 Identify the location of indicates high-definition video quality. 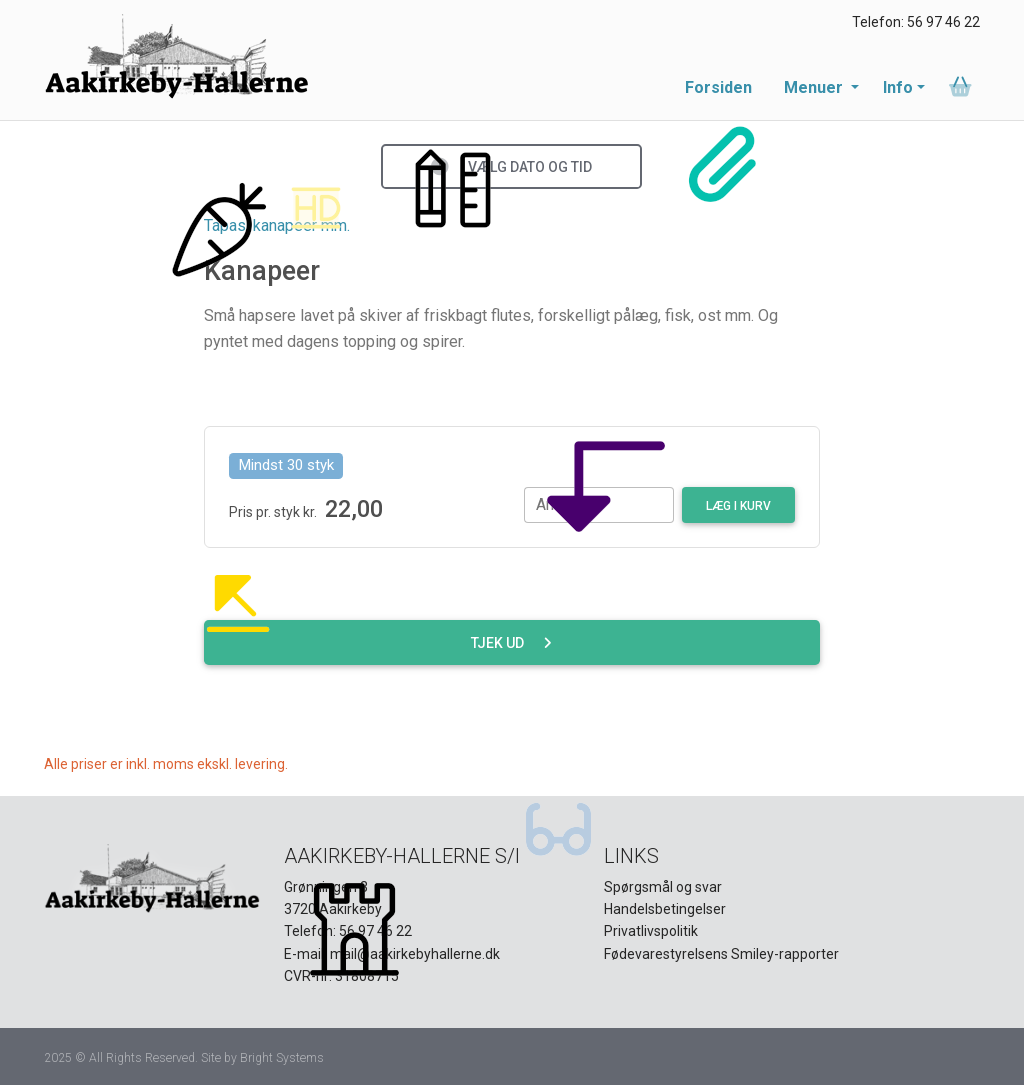
(316, 208).